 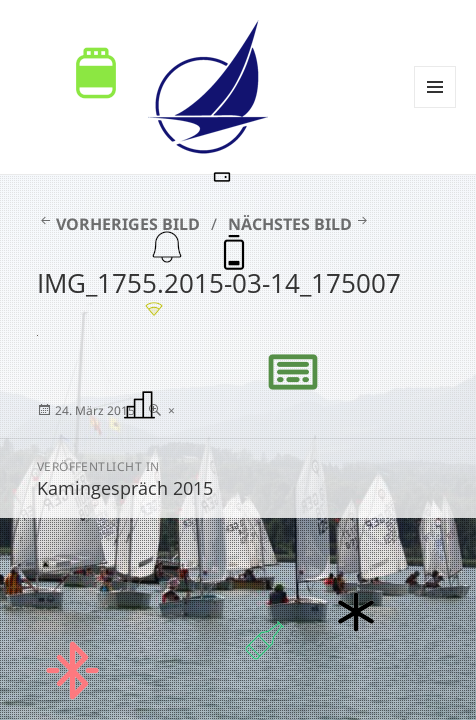 I want to click on browse beer or beverage options, so click(x=264, y=641).